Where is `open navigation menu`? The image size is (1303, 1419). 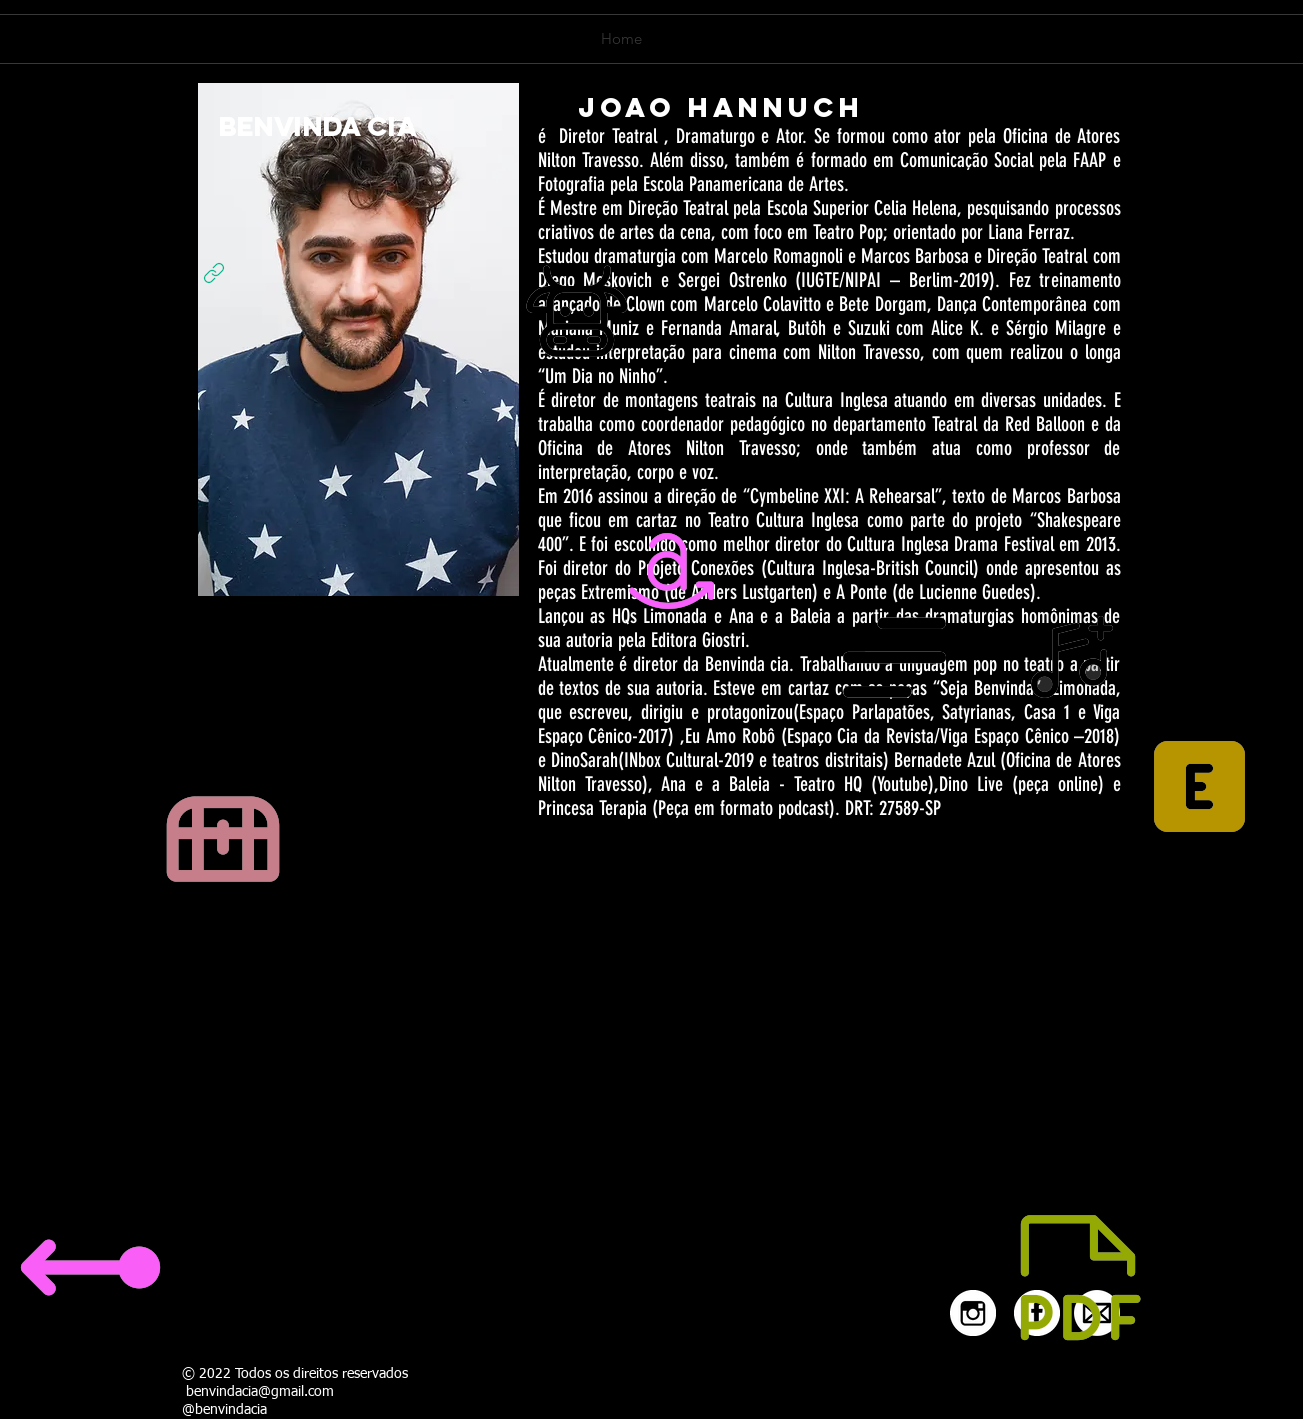 open navigation menu is located at coordinates (894, 657).